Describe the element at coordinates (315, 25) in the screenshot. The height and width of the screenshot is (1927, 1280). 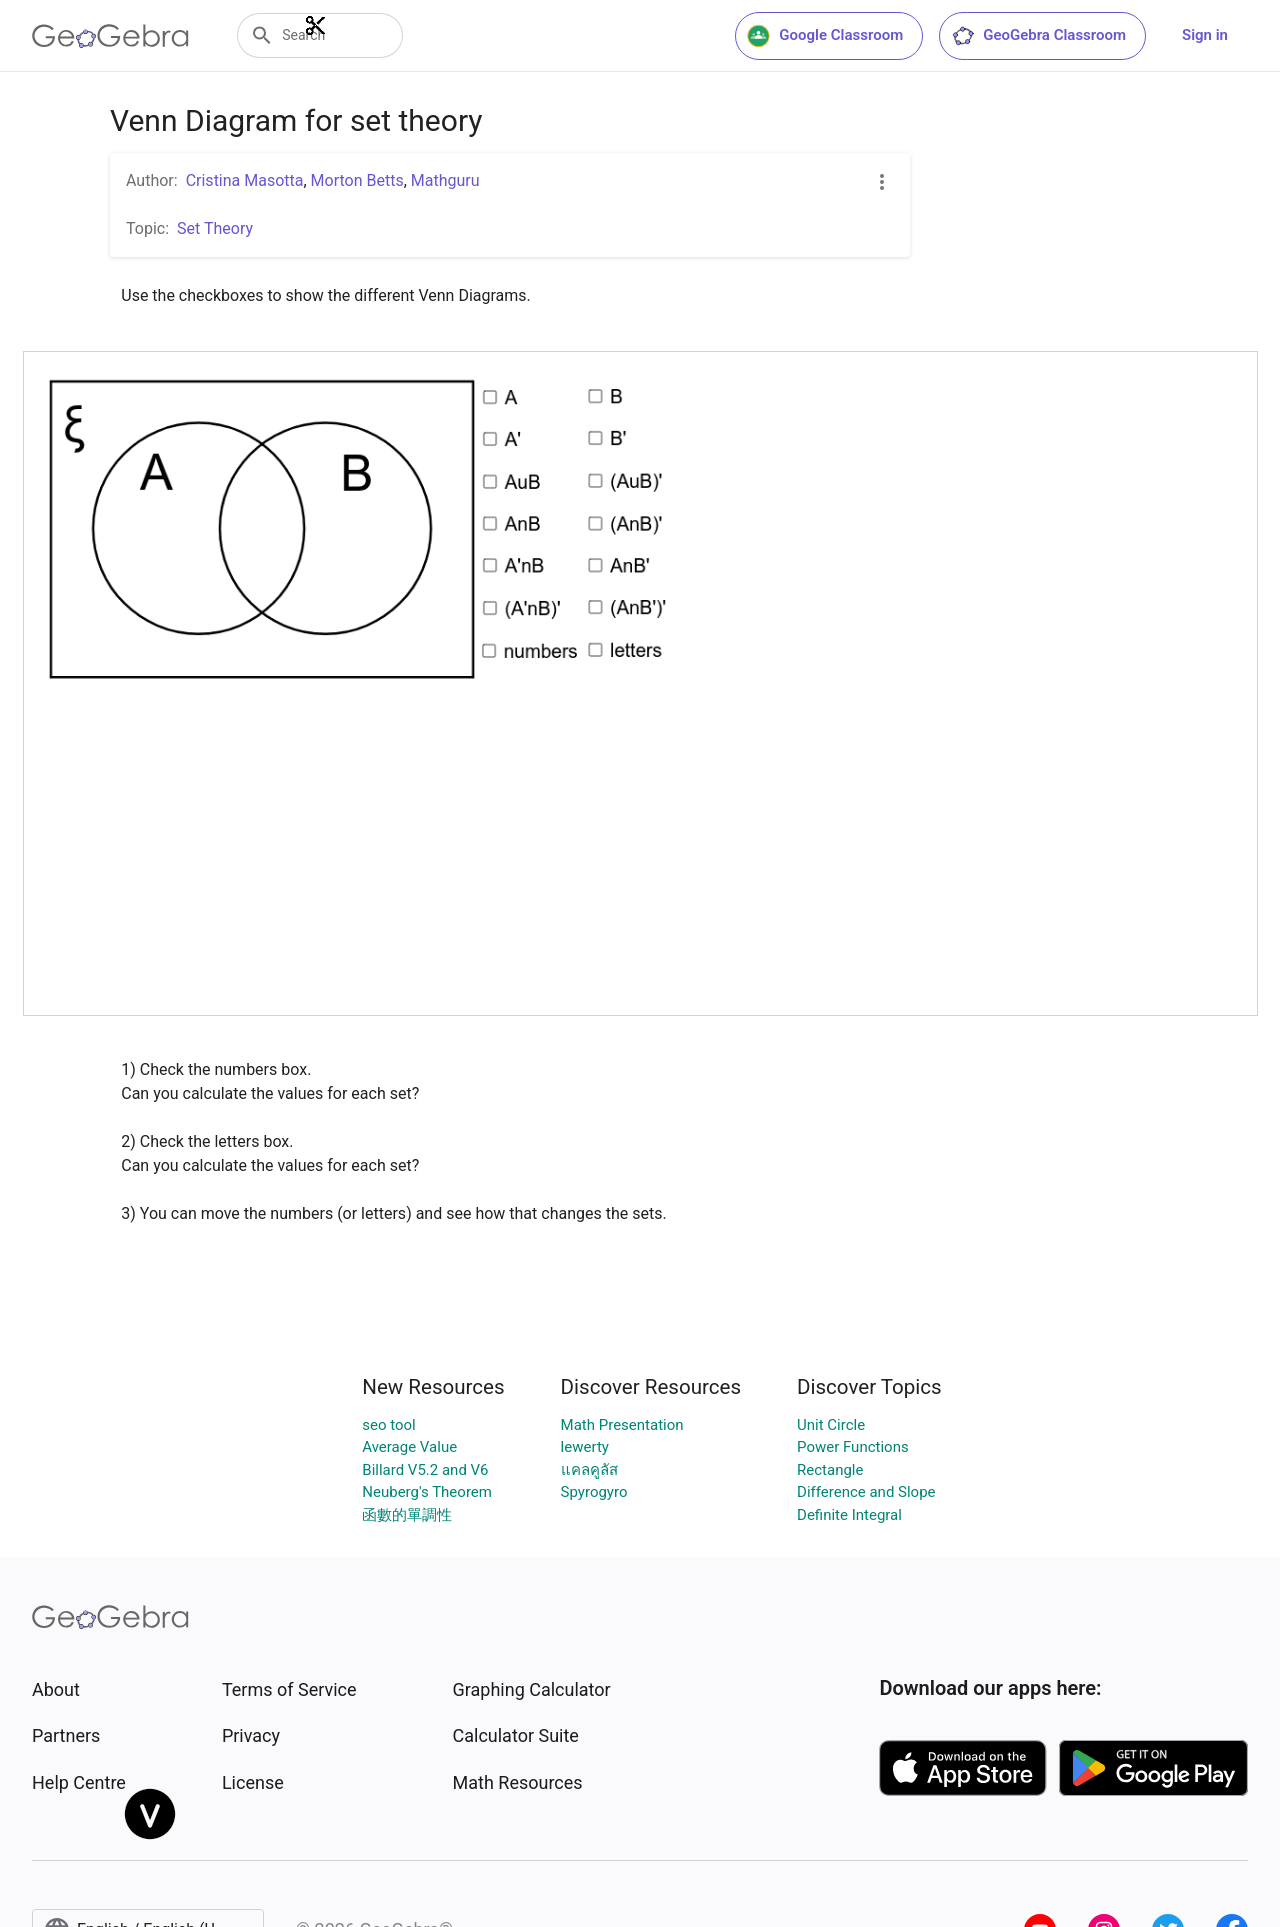
I see `cut selected content to clipboard` at that location.